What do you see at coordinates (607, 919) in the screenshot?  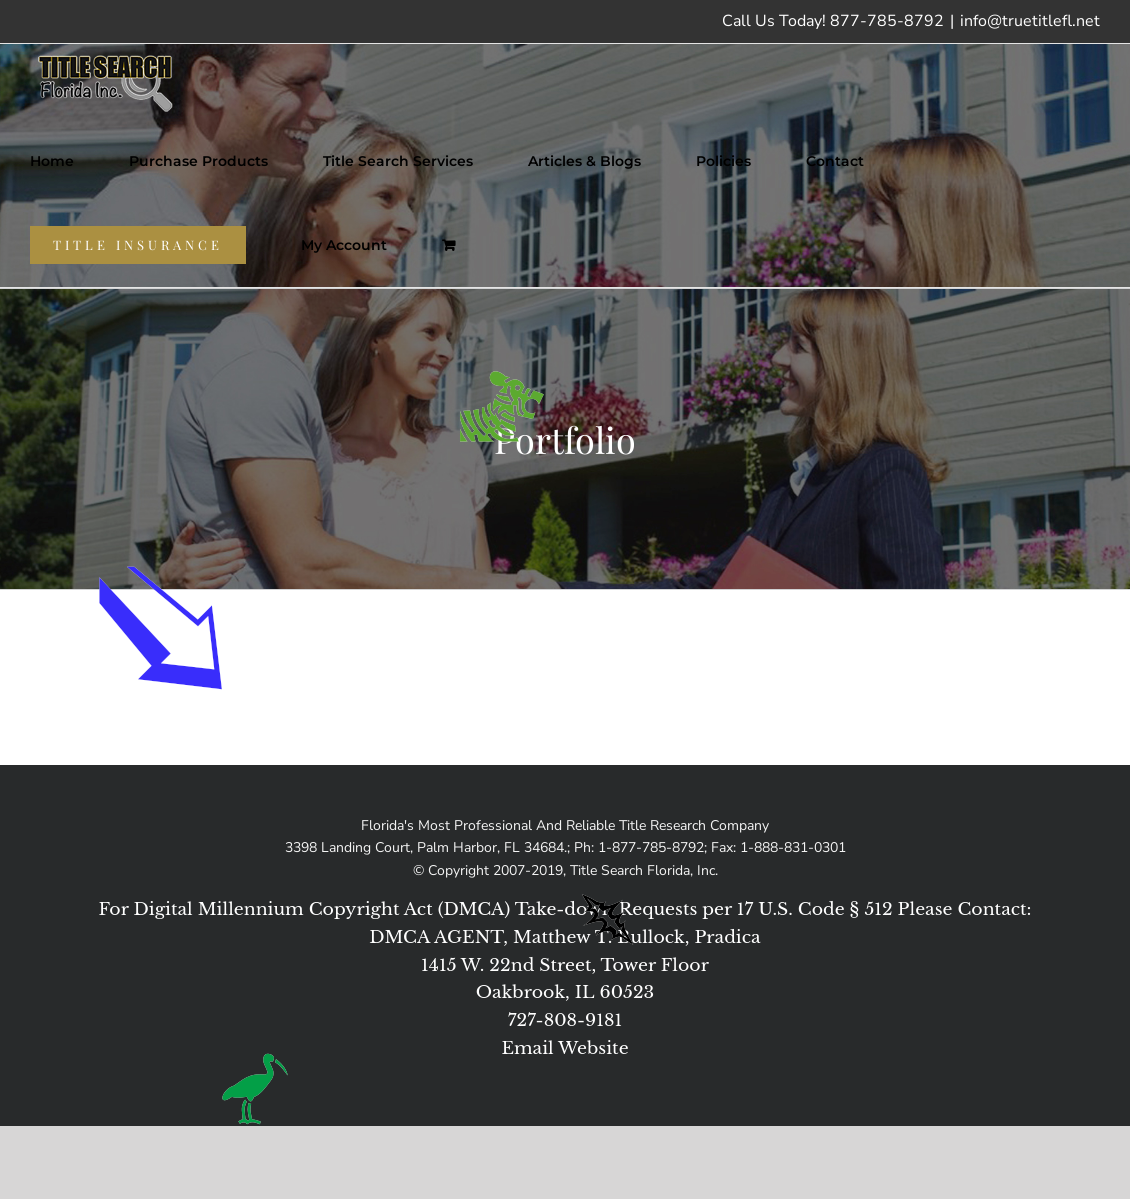 I see `indicates damage or injury status in a game` at bounding box center [607, 919].